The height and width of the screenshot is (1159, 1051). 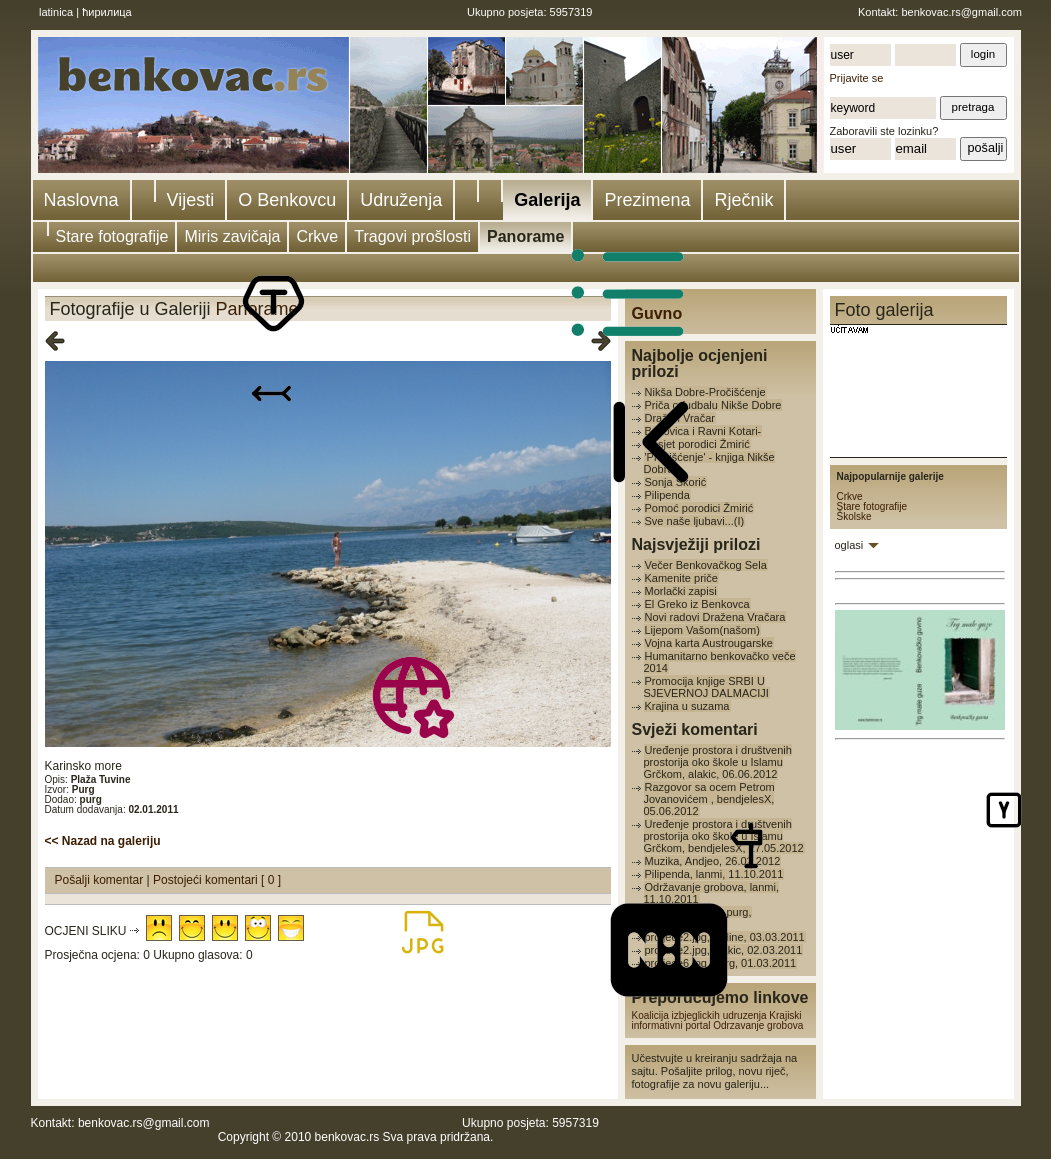 I want to click on skip to beginning or first item, so click(x=648, y=442).